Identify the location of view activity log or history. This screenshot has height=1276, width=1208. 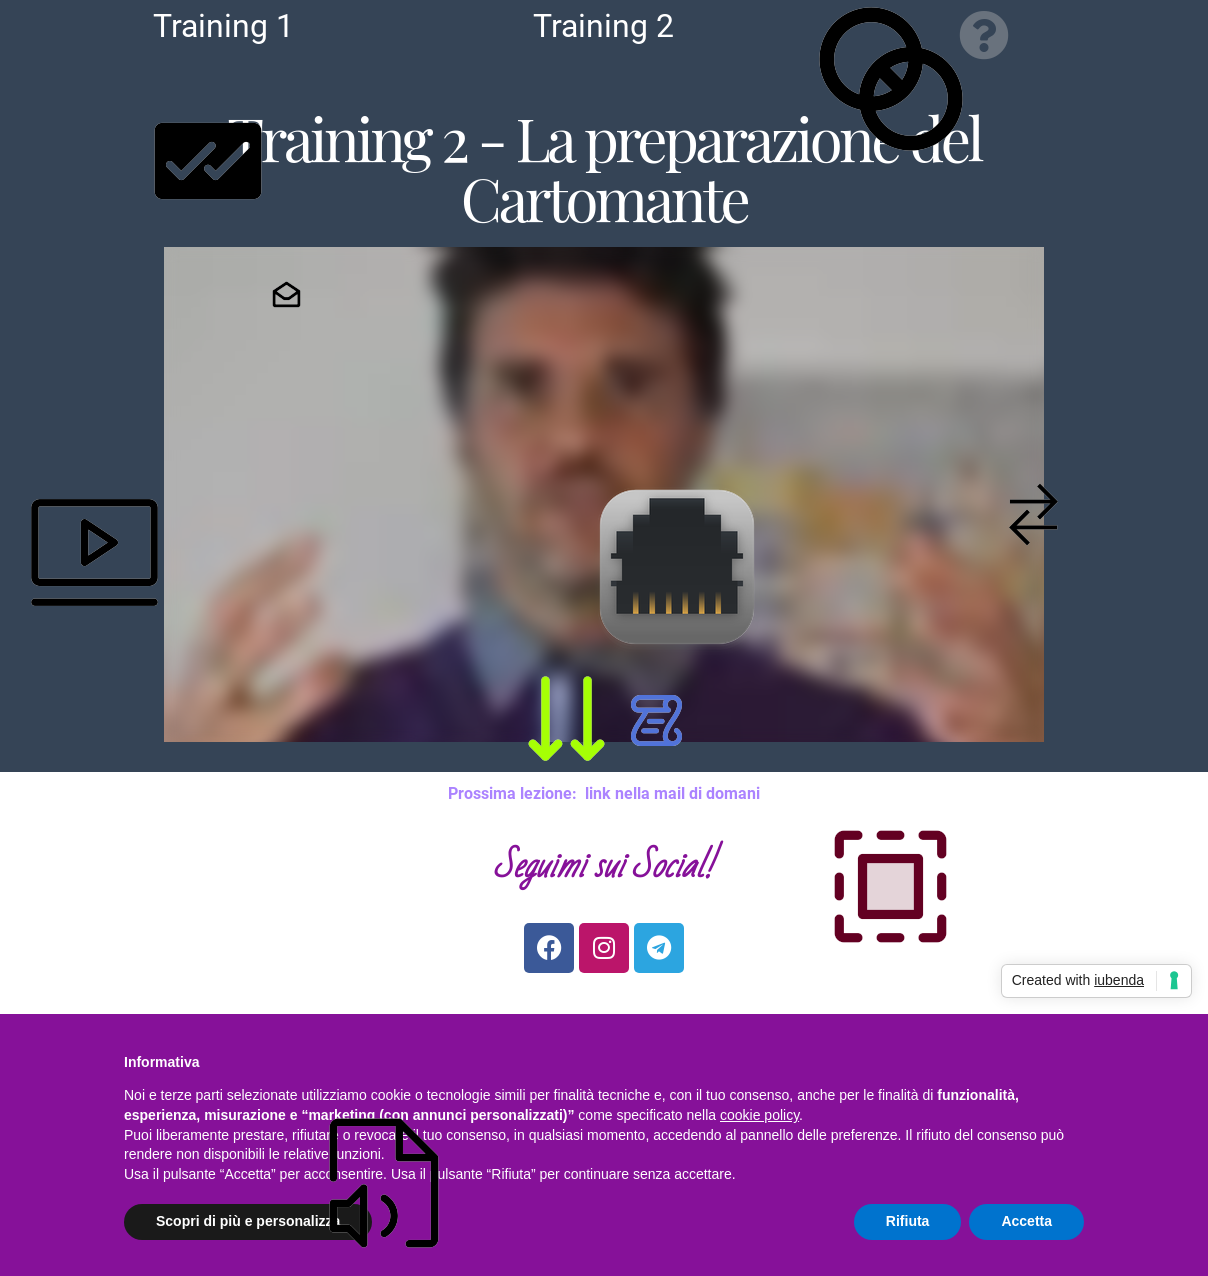
(656, 720).